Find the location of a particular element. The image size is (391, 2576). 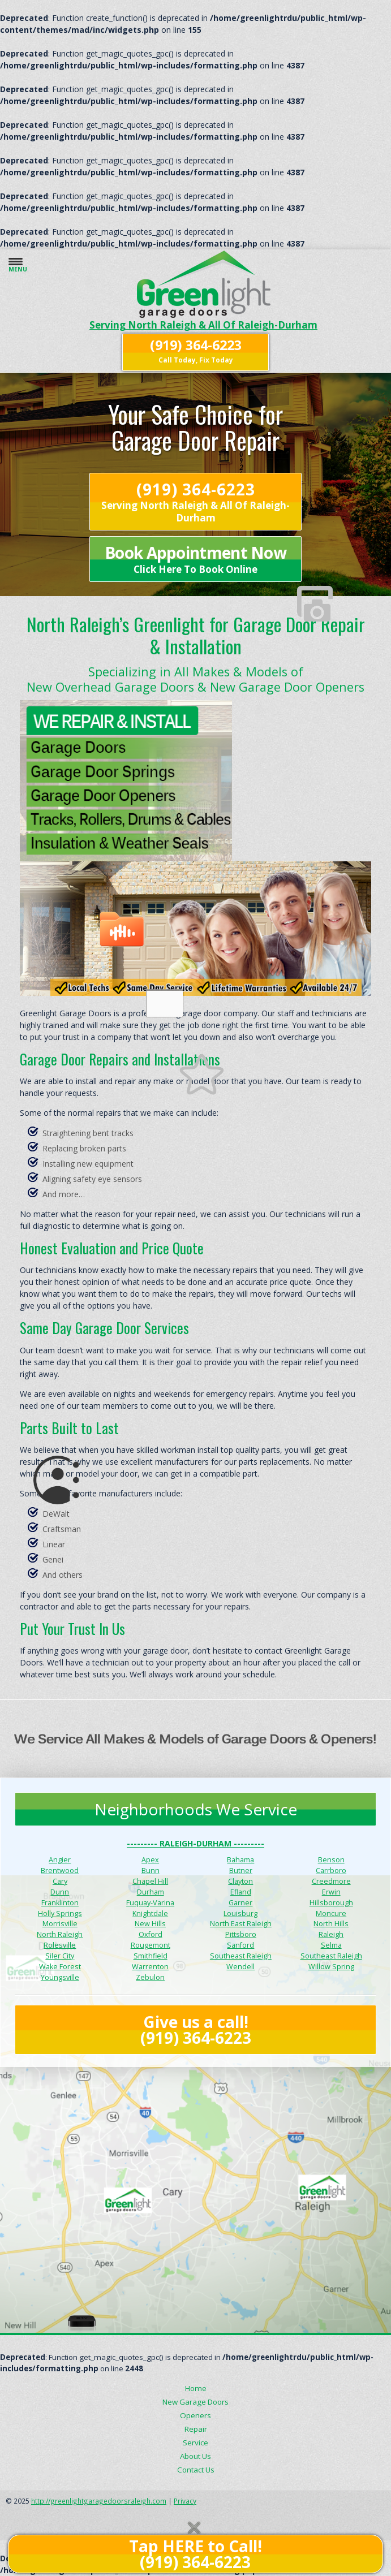

apple tv device in connected devices list is located at coordinates (81, 2324).